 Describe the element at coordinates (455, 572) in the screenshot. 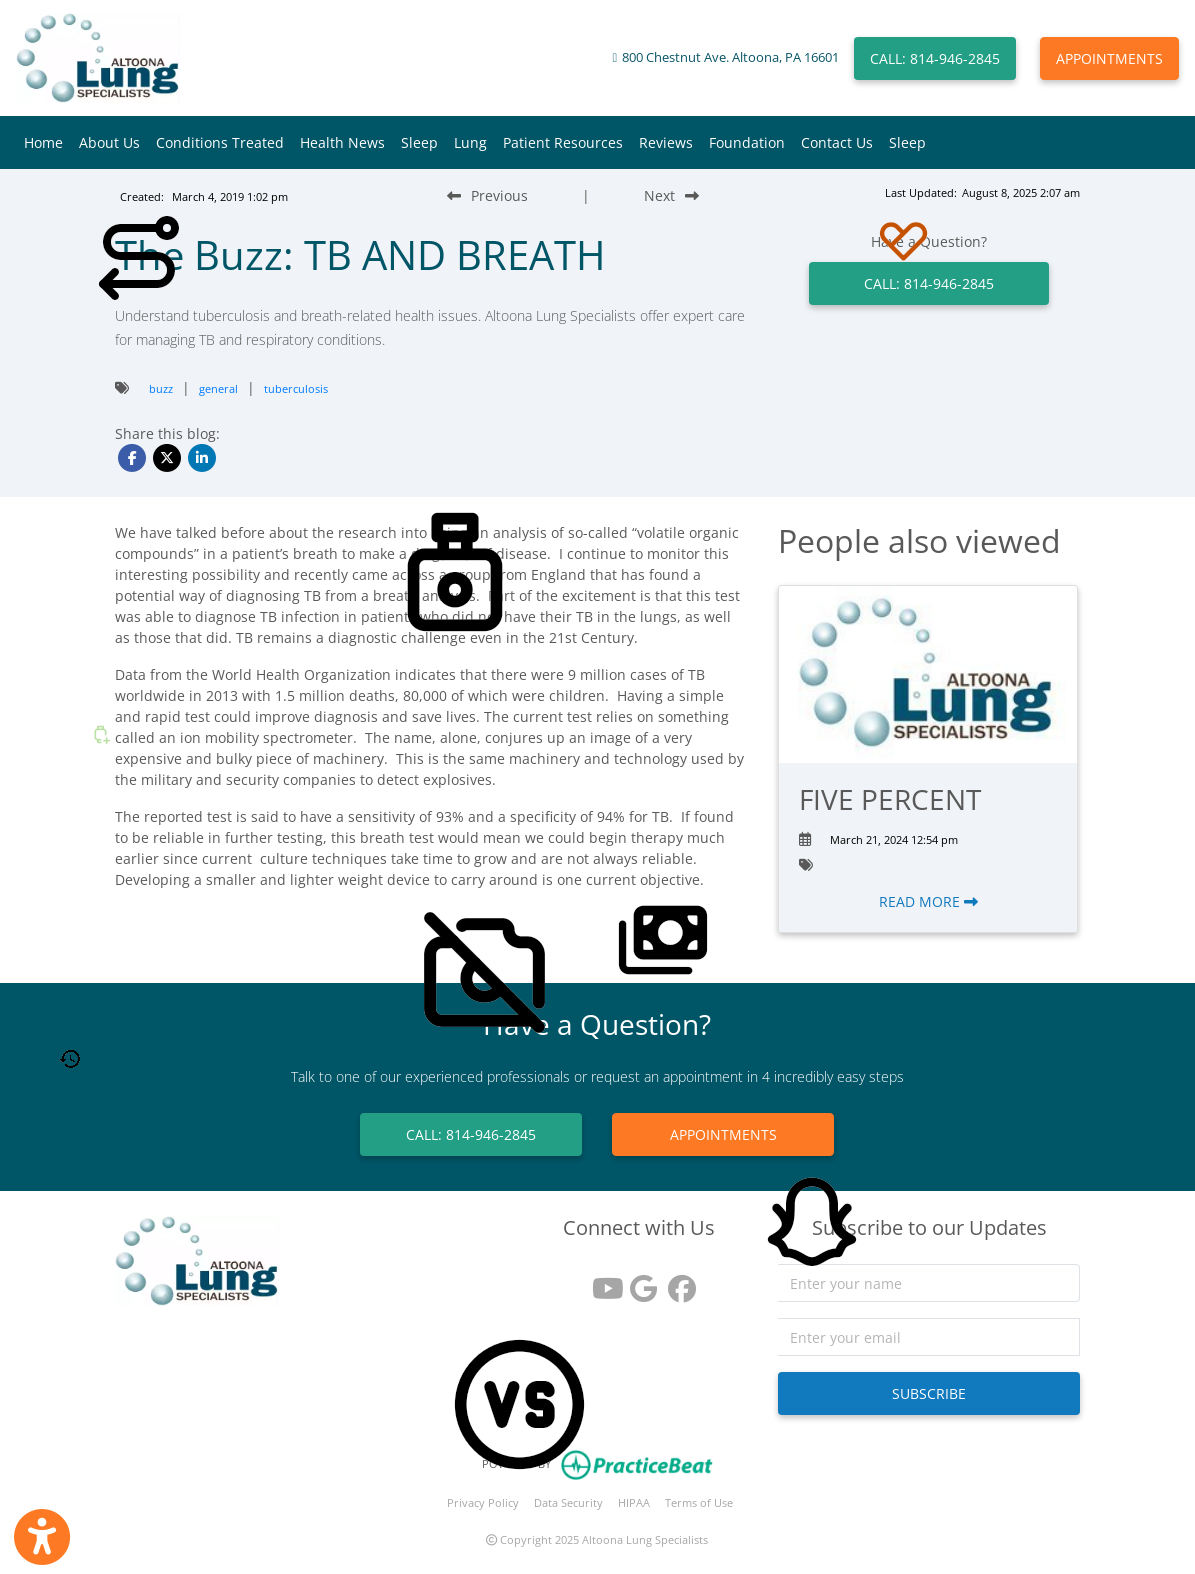

I see `browse perfume or fragrance products` at that location.